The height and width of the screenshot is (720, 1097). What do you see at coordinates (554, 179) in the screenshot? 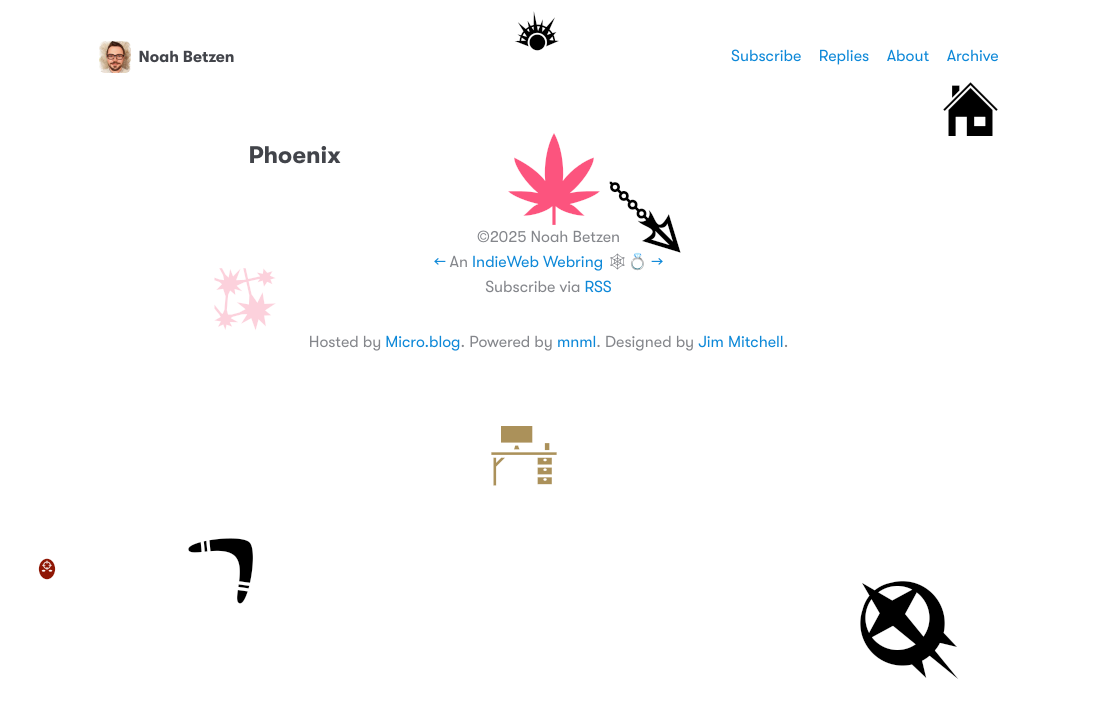
I see `browse hemp or cannabis-related products` at bounding box center [554, 179].